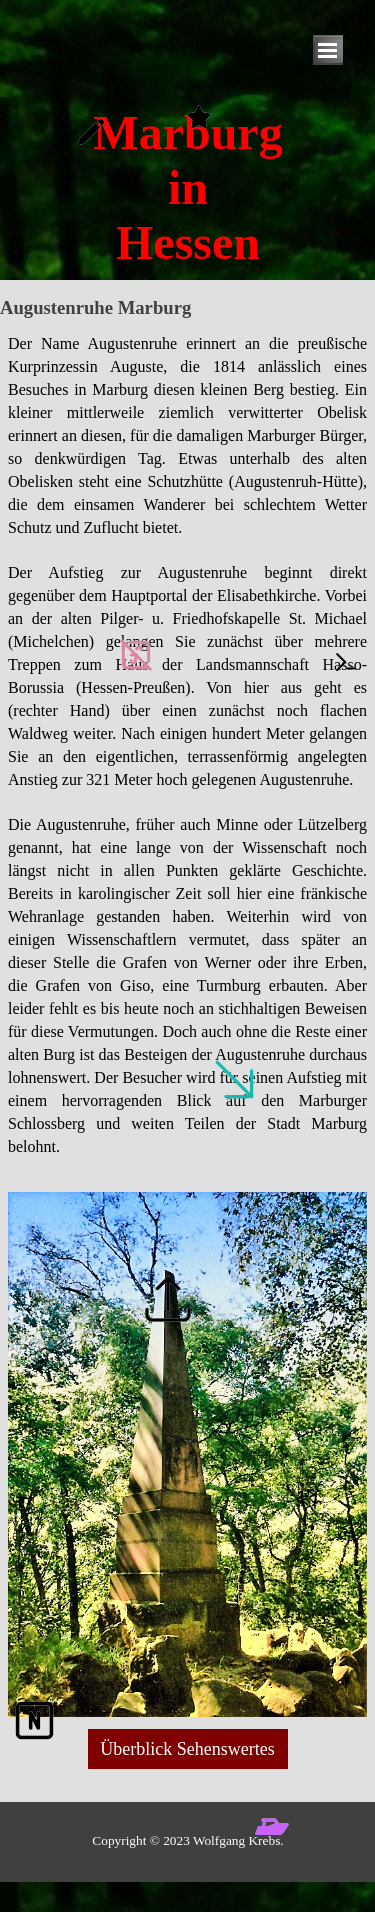 This screenshot has height=1912, width=375. I want to click on mark item as favorite, so click(199, 118).